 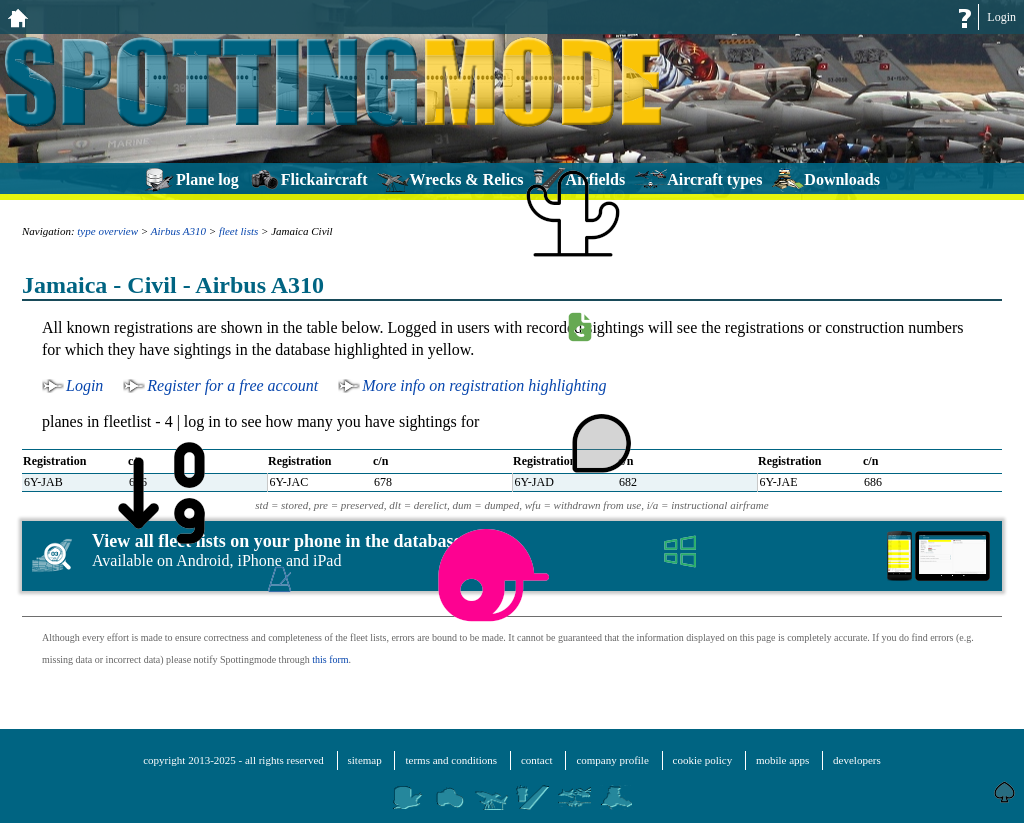 I want to click on playing cards or card game feature, so click(x=1004, y=792).